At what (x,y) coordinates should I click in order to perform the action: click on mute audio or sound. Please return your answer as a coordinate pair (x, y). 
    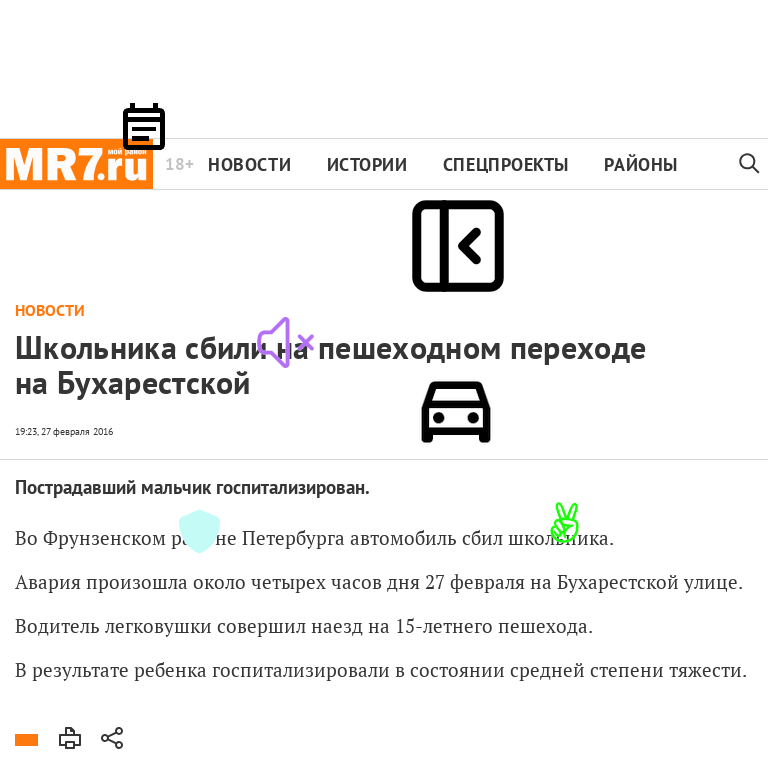
    Looking at the image, I should click on (285, 342).